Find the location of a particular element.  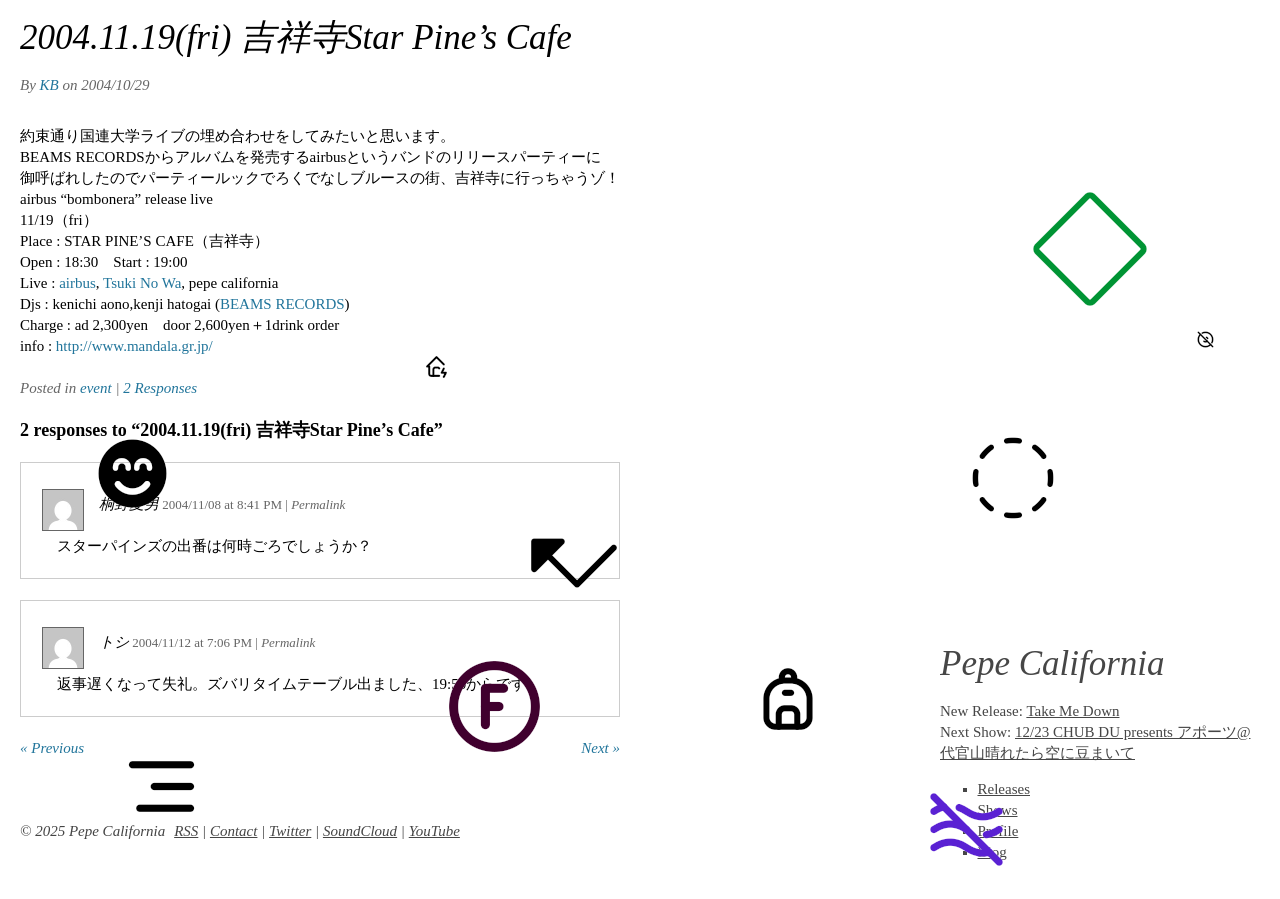

create a new draft issue is located at coordinates (1013, 478).